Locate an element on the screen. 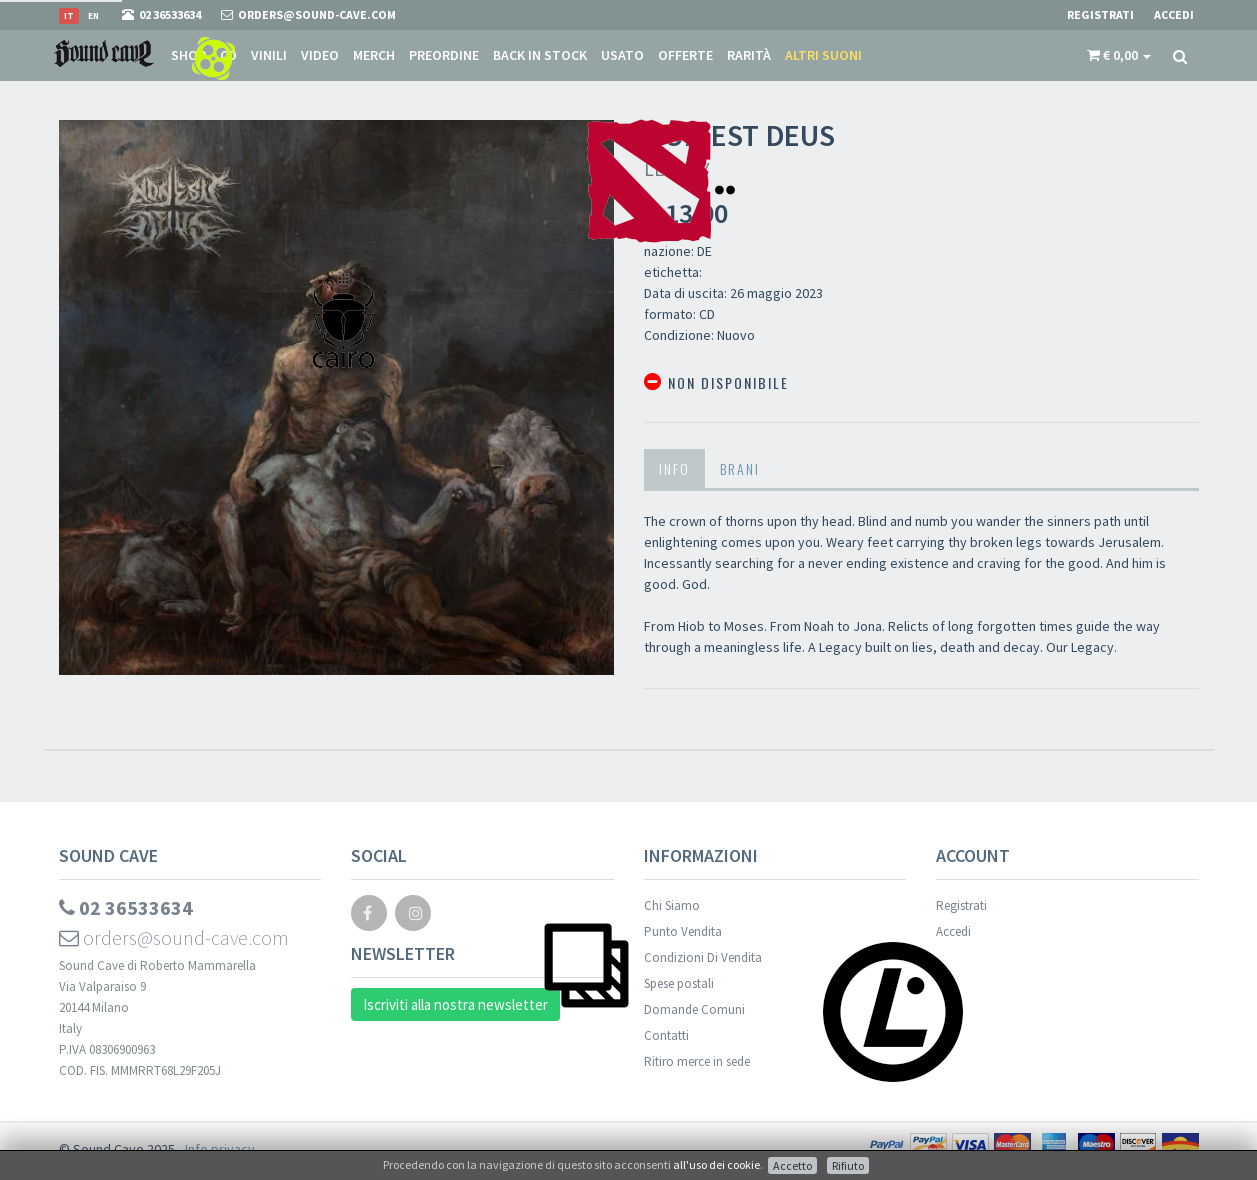  linux professional institute logo is located at coordinates (893, 1012).